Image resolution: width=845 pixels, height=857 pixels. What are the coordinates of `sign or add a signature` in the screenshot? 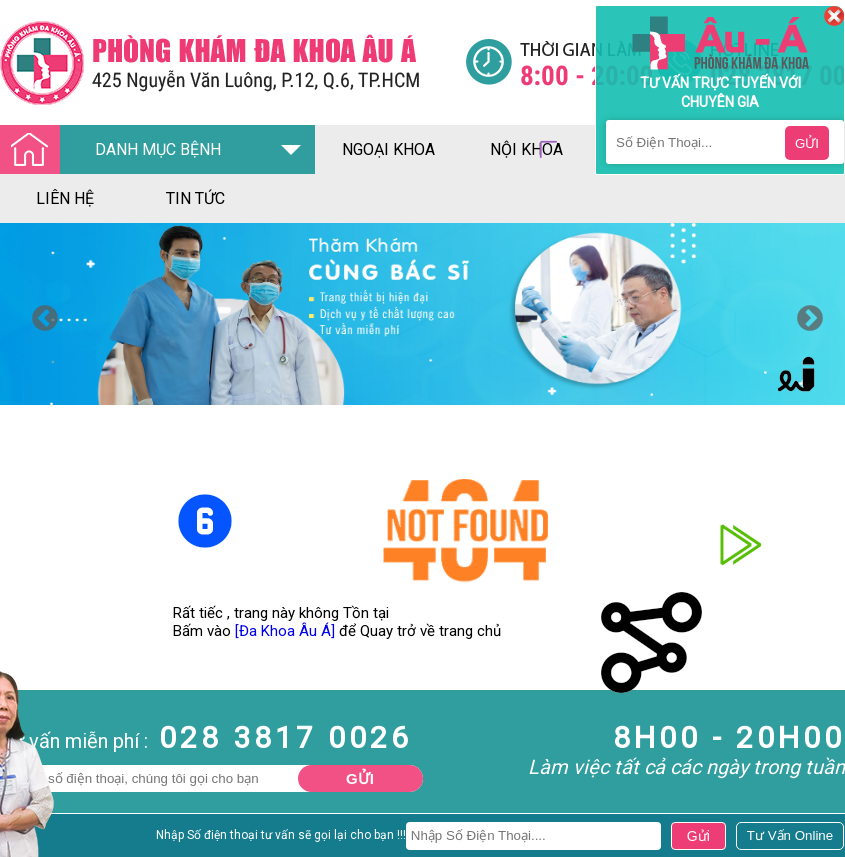 It's located at (797, 376).